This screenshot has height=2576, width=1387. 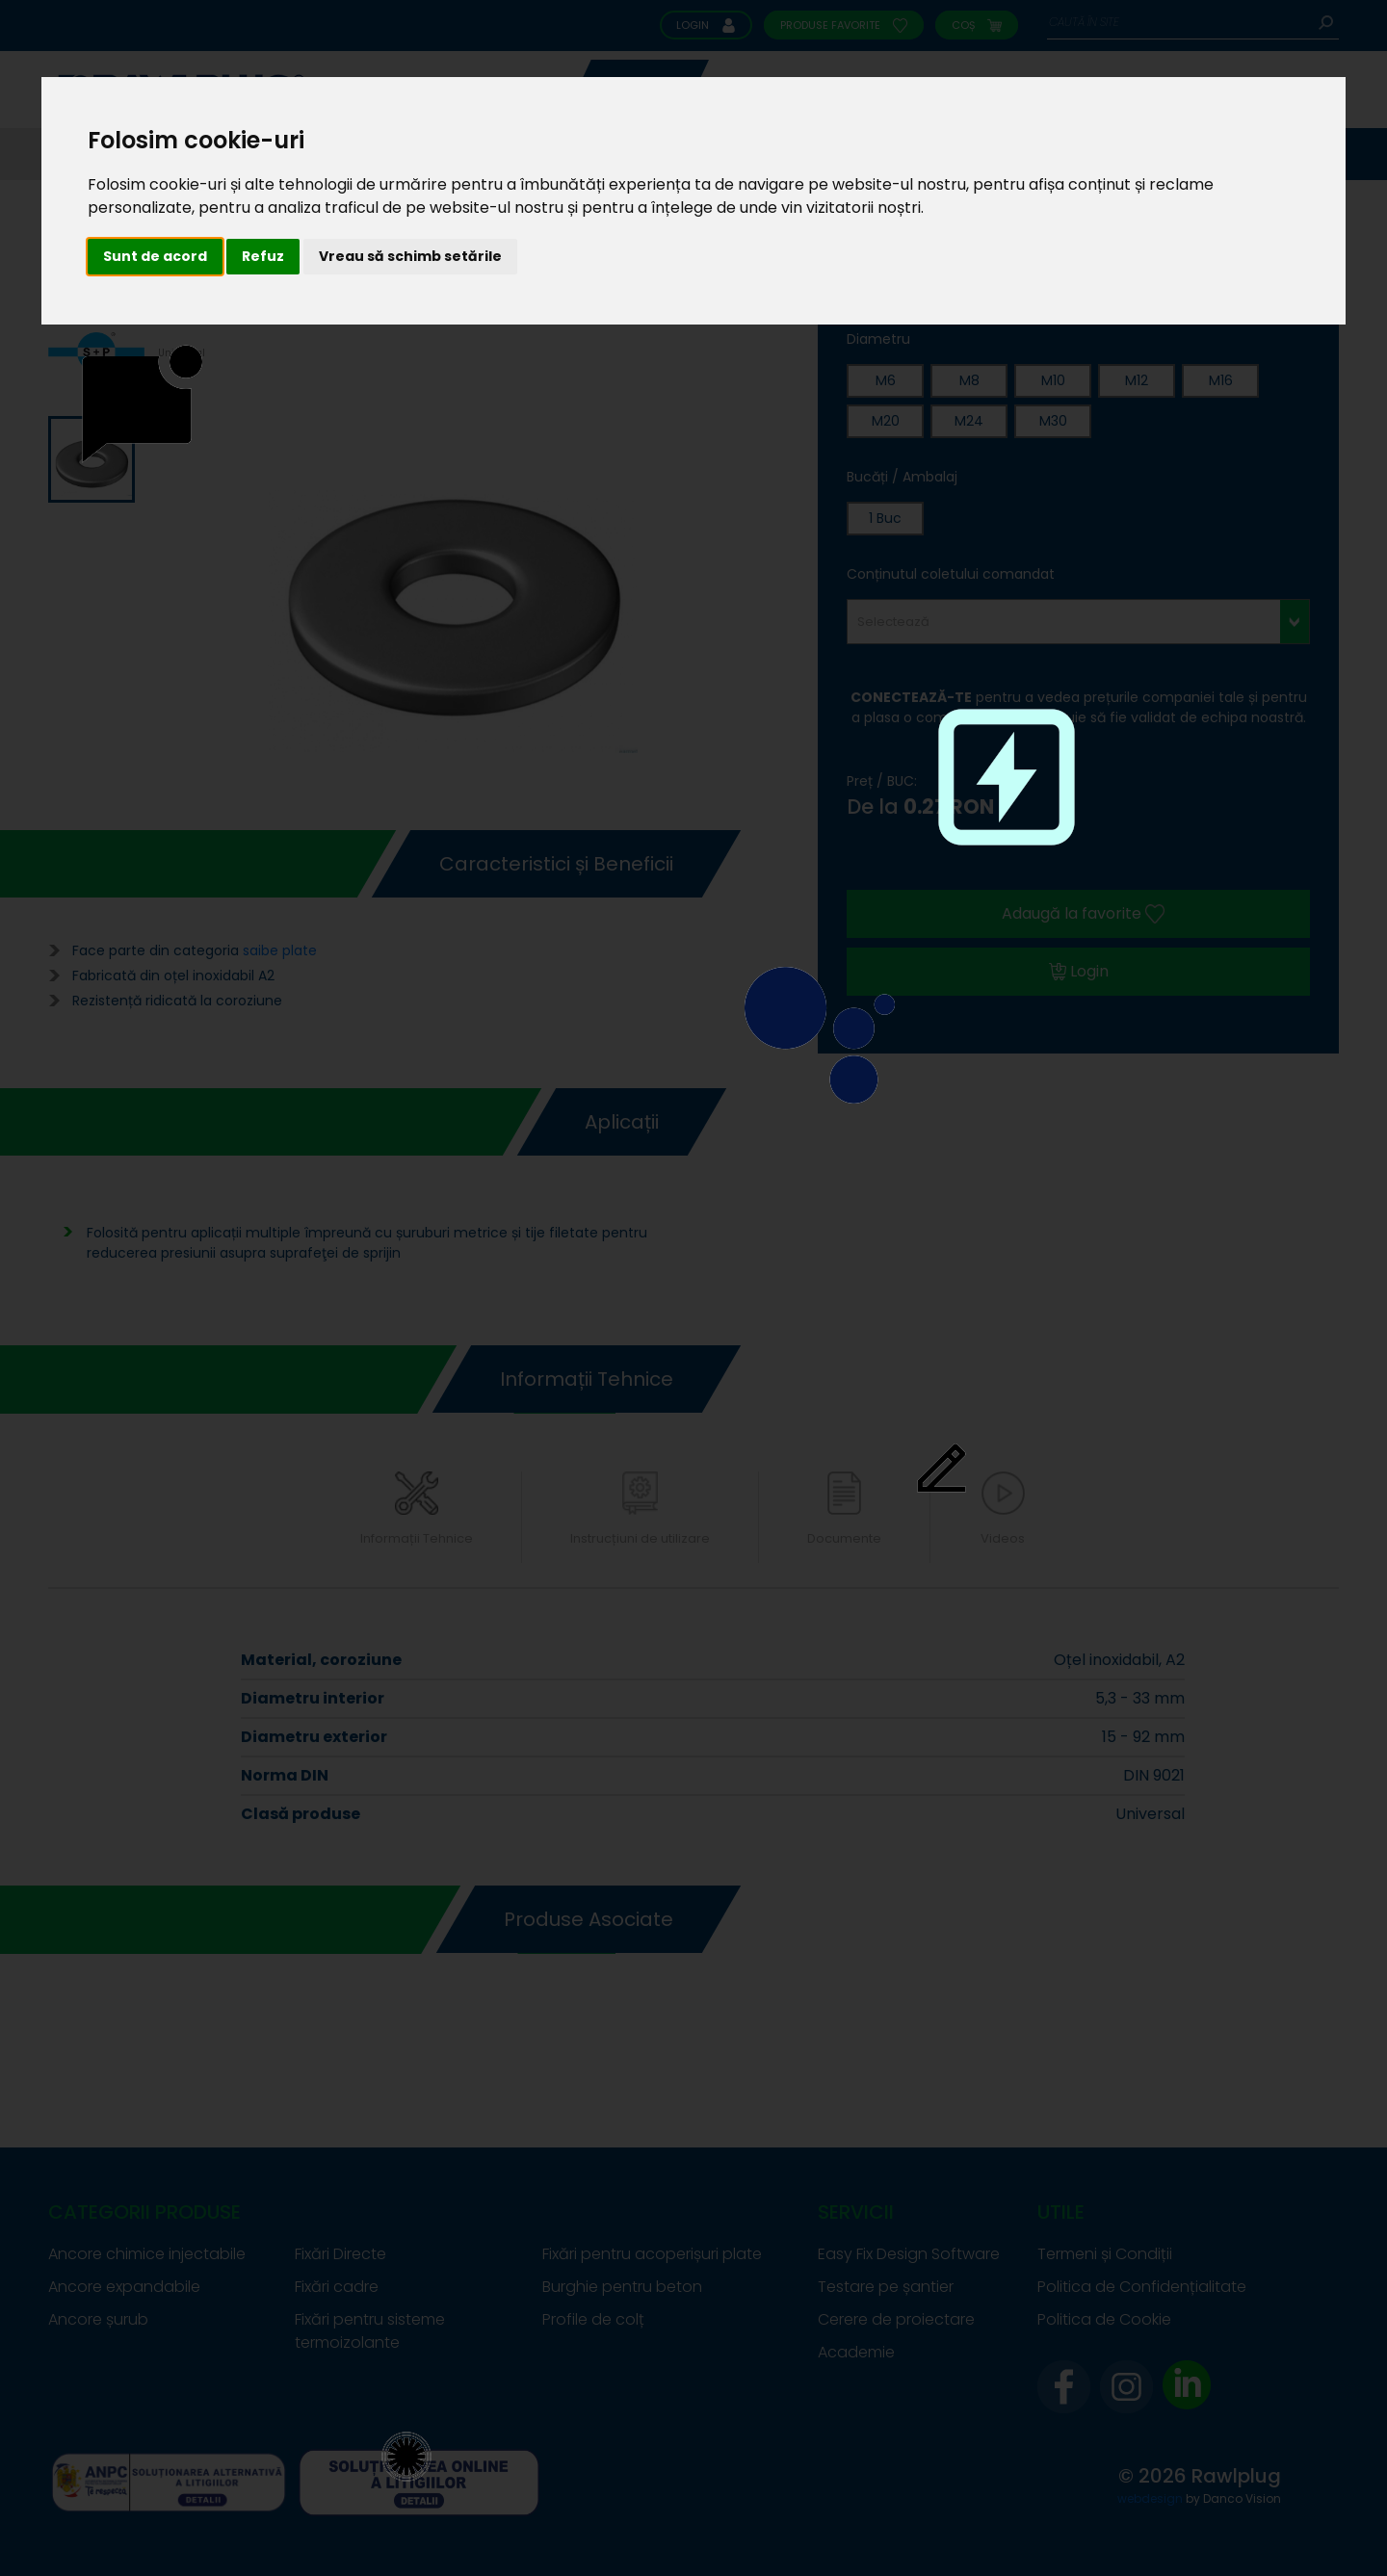 I want to click on open google assistant, so click(x=820, y=1035).